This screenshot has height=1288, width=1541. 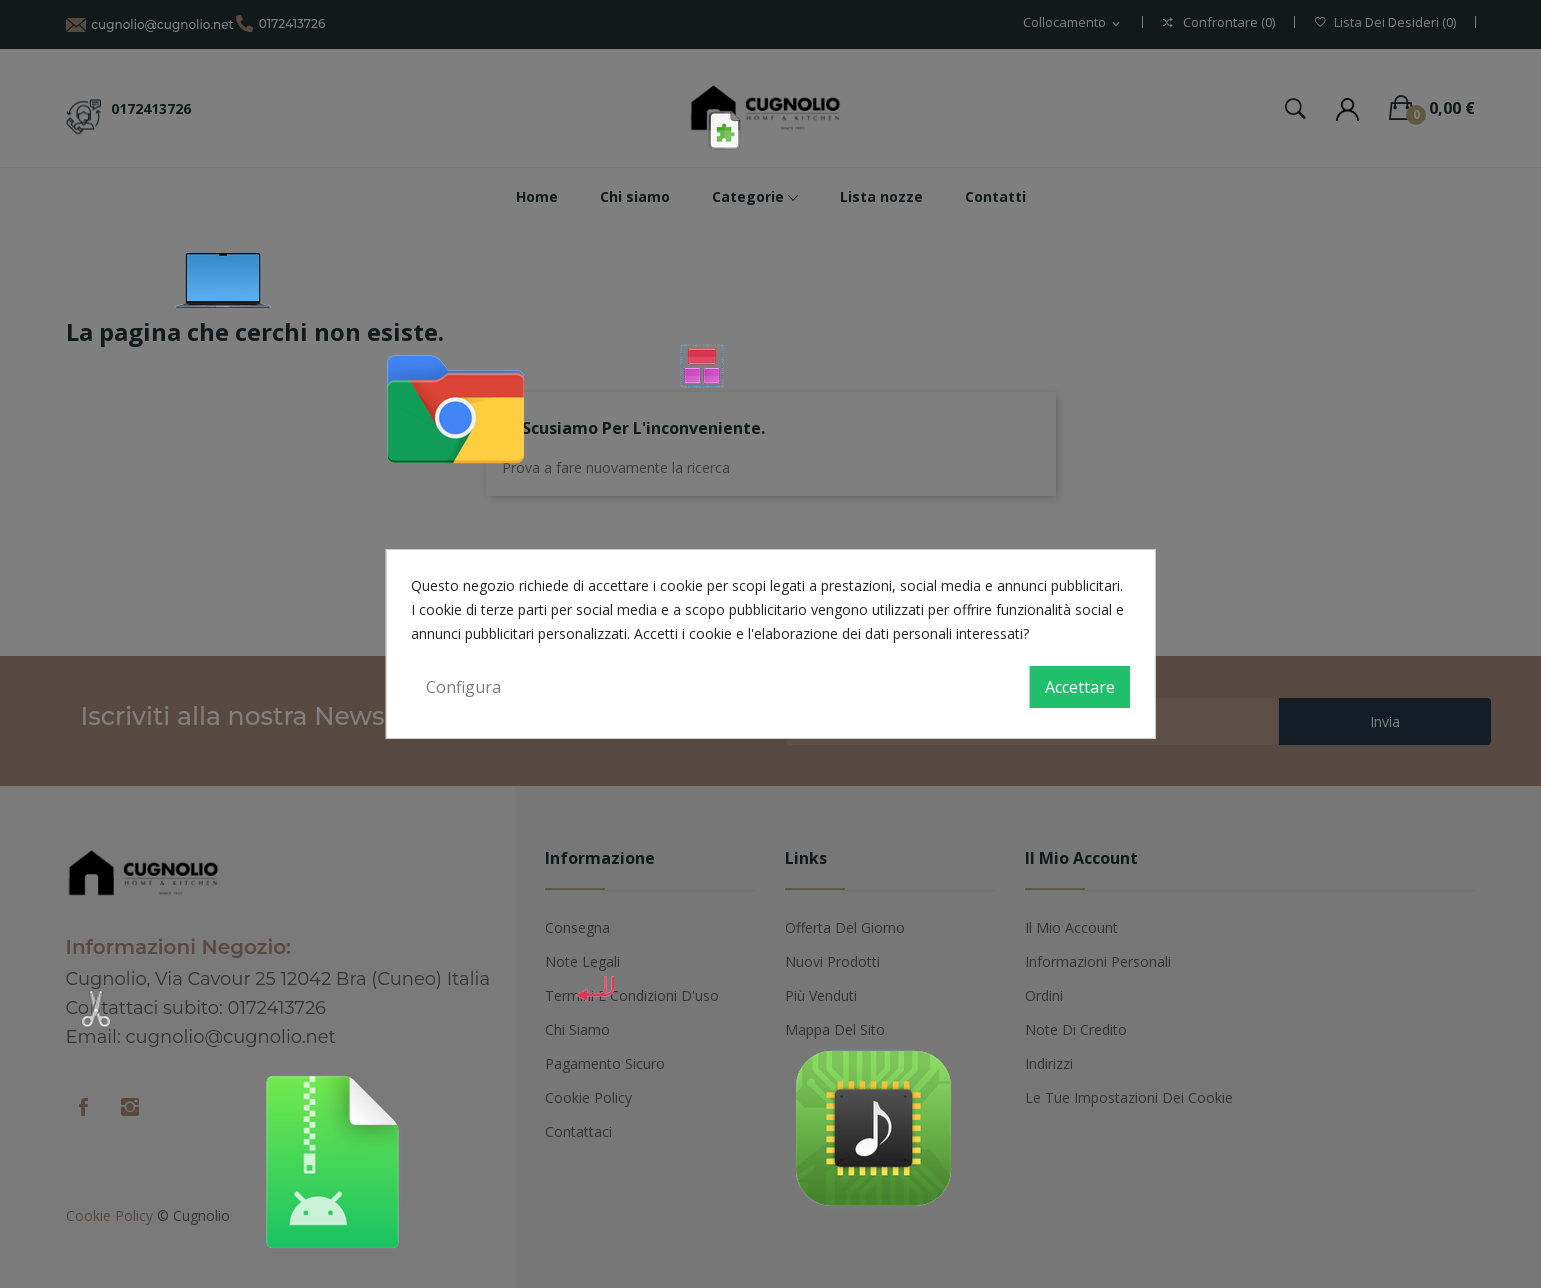 I want to click on openoffice extension file type indicator, so click(x=724, y=130).